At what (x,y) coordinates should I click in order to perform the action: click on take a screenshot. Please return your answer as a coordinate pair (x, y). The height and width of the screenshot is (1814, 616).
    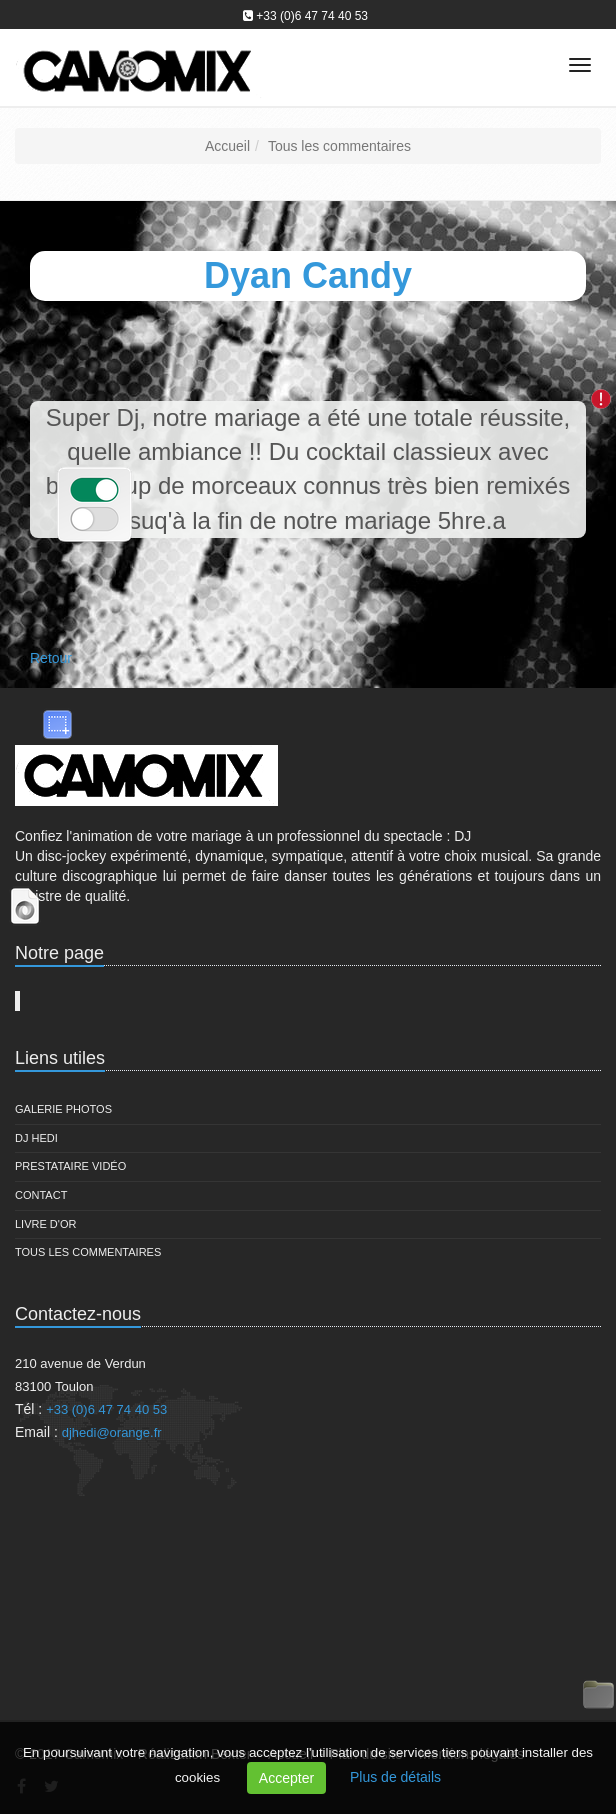
    Looking at the image, I should click on (57, 724).